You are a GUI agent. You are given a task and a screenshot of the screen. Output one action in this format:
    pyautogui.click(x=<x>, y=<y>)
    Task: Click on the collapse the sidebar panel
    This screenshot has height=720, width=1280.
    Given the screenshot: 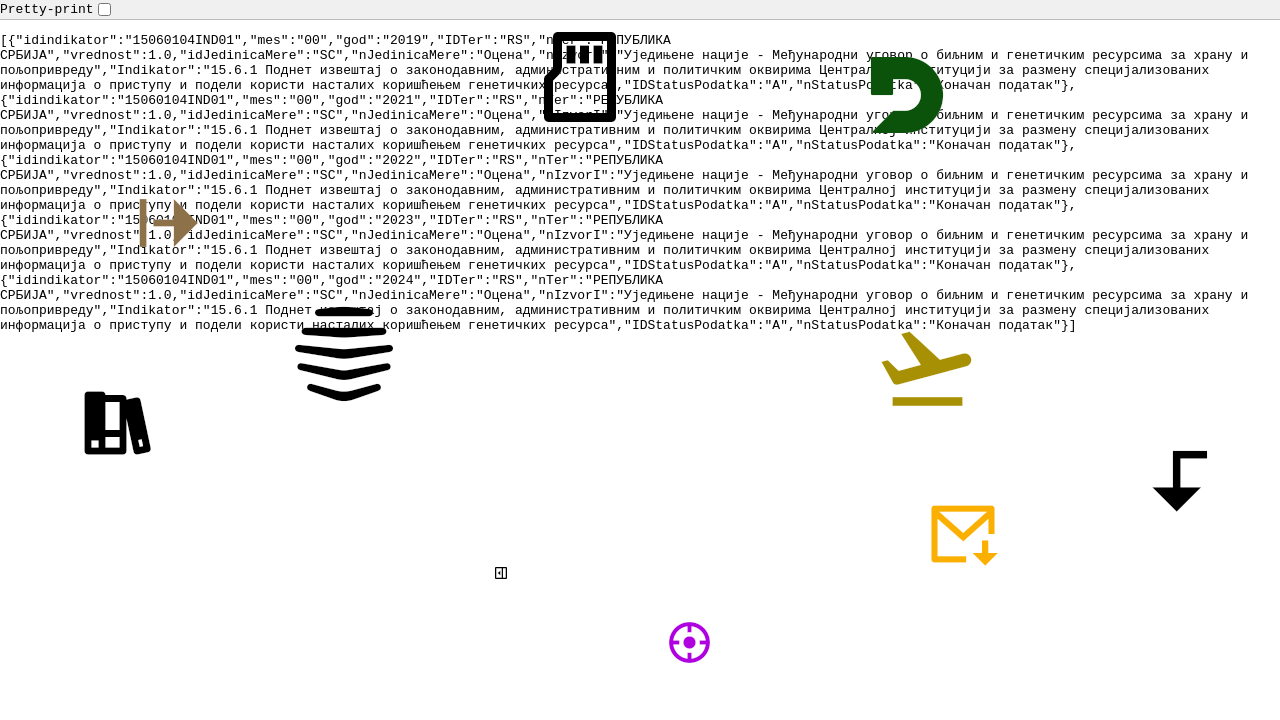 What is the action you would take?
    pyautogui.click(x=501, y=573)
    